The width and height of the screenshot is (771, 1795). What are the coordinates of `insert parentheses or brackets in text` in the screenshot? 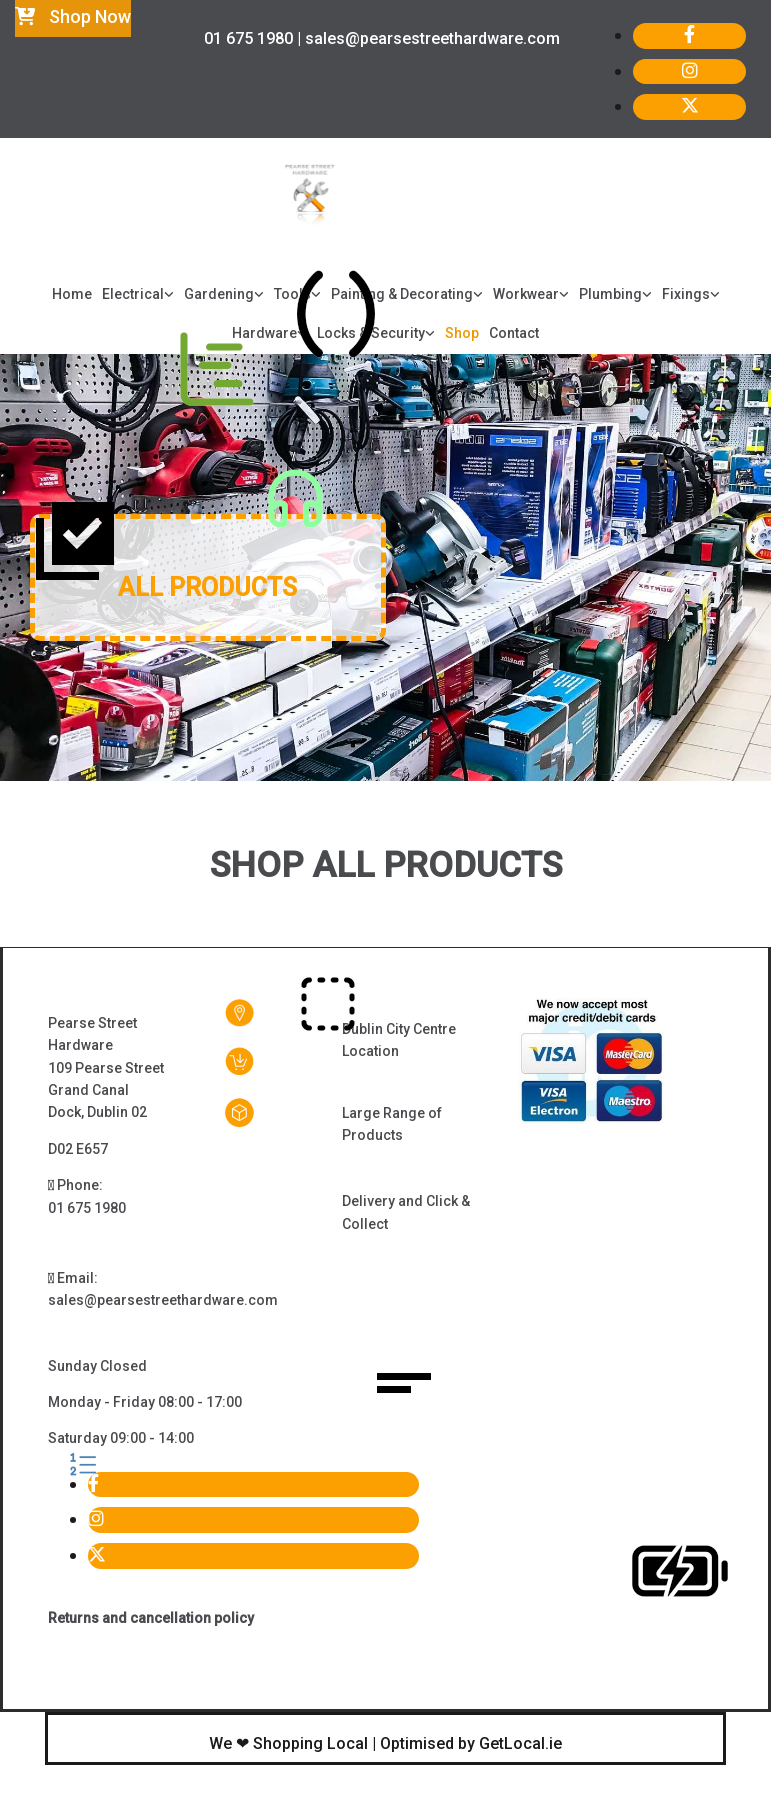 It's located at (336, 314).